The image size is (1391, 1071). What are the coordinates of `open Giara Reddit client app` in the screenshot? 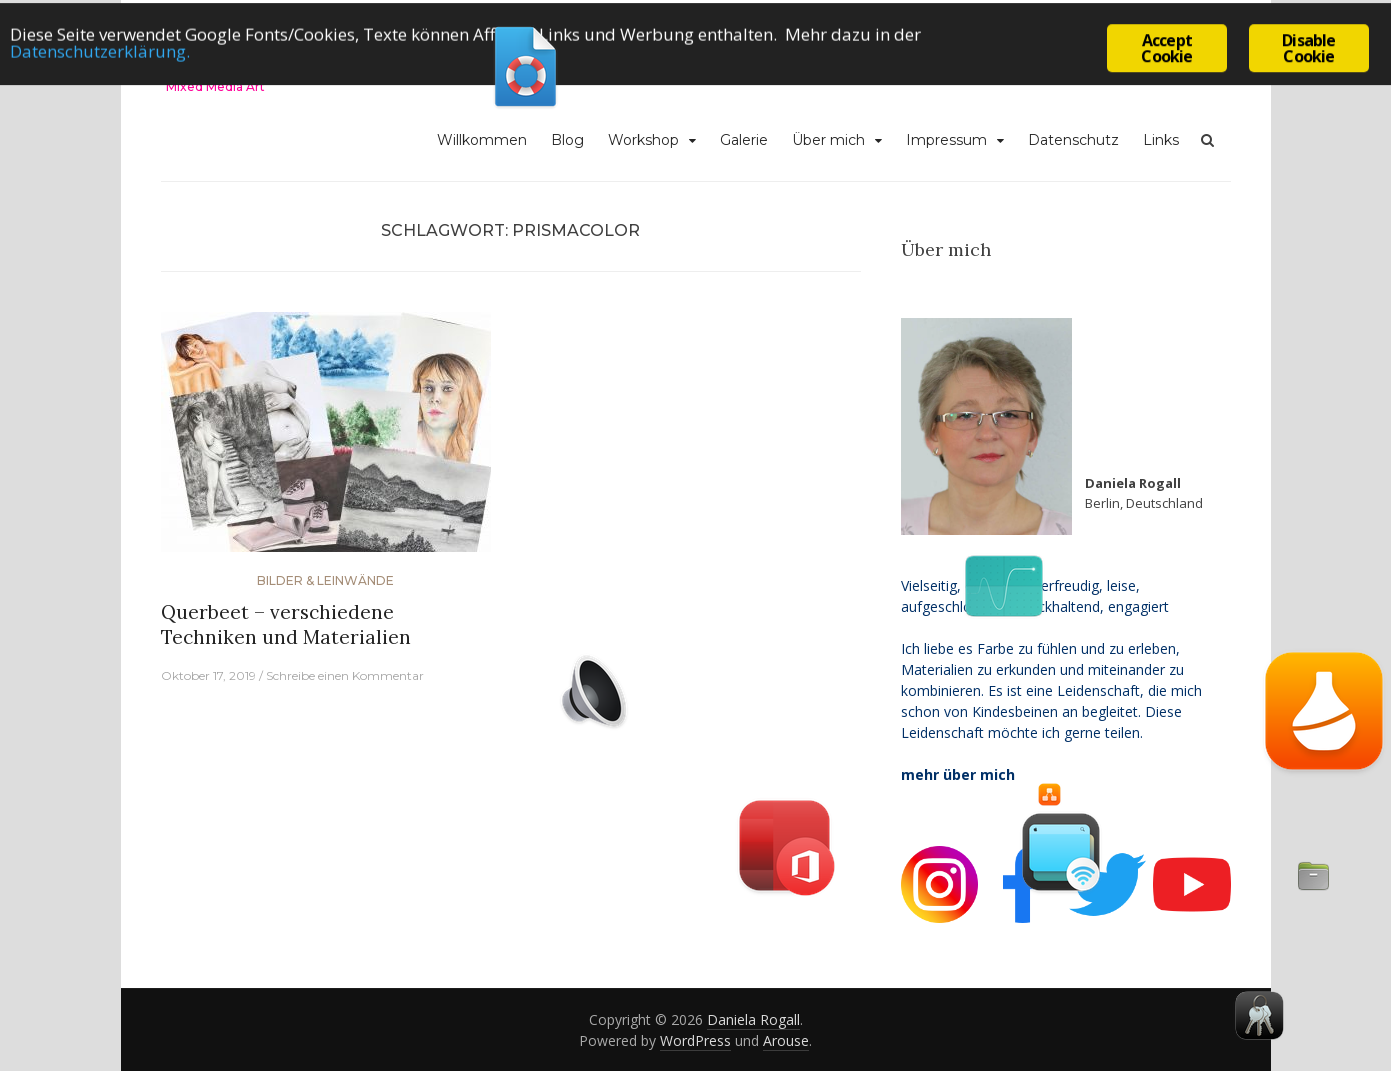 It's located at (1324, 711).